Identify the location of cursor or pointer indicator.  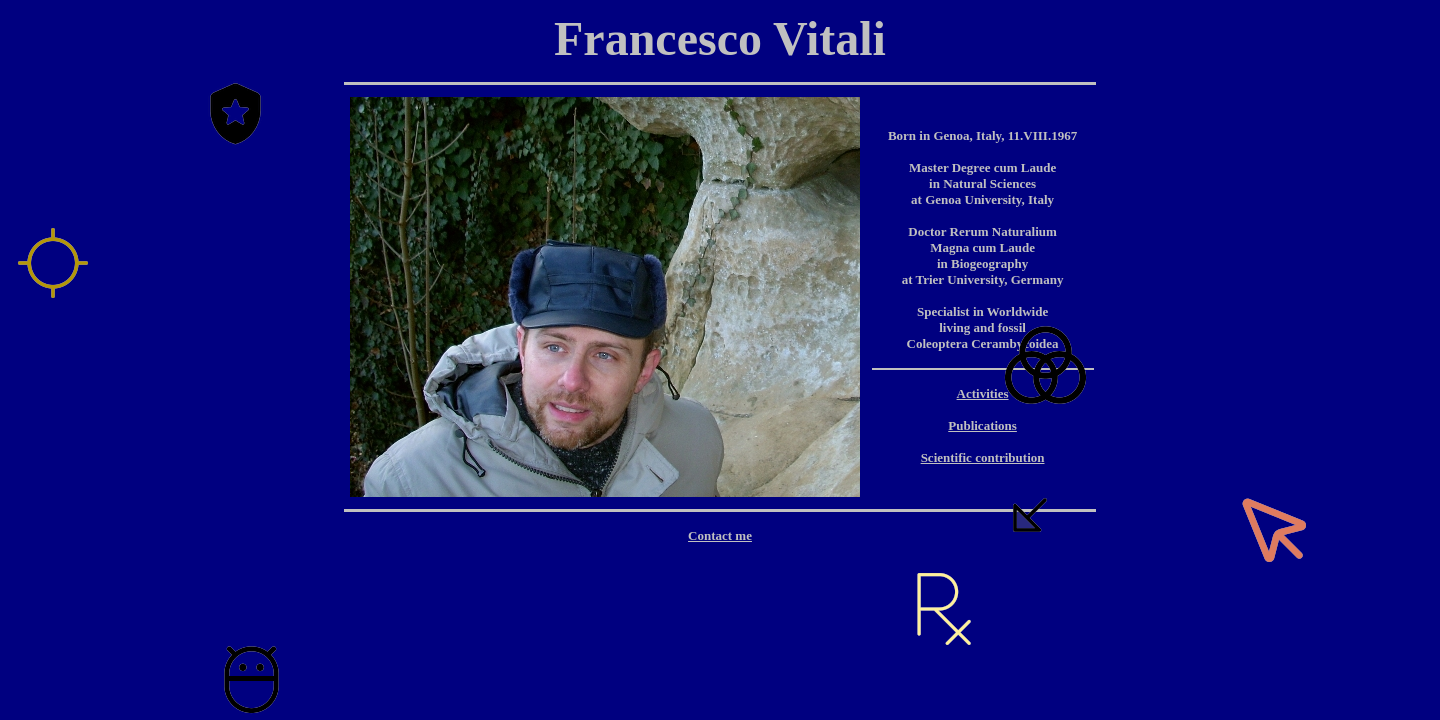
(1276, 532).